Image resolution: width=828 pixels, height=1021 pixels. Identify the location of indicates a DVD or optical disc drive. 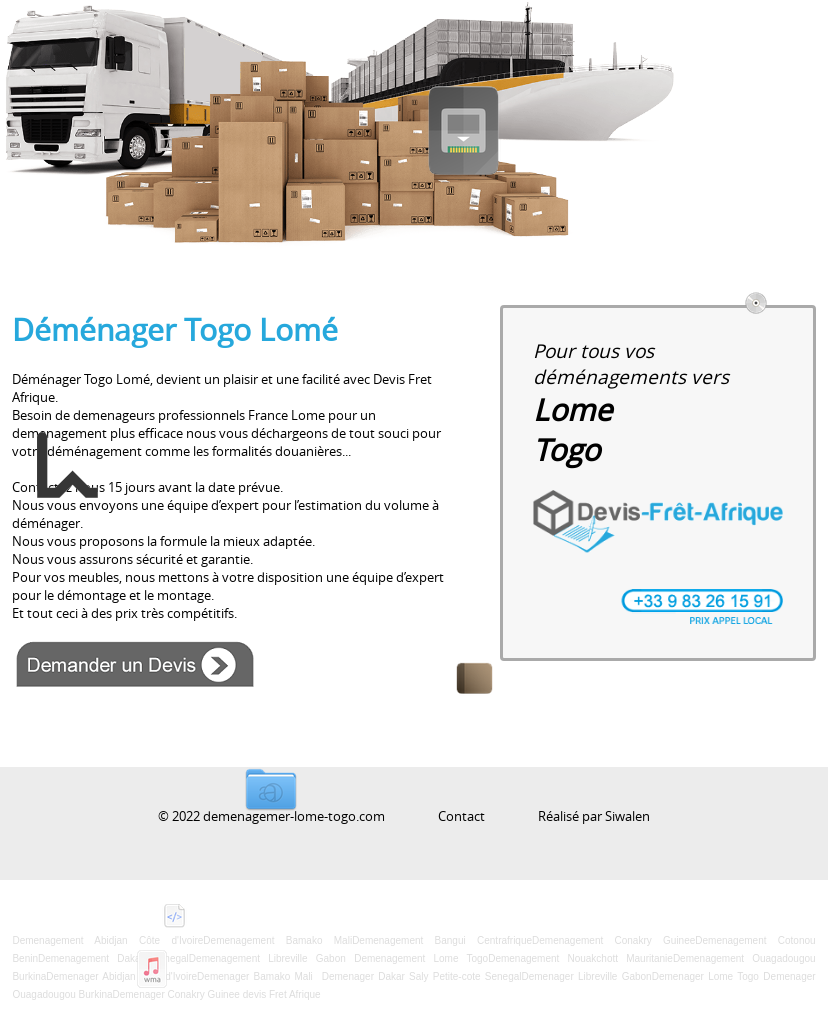
(756, 303).